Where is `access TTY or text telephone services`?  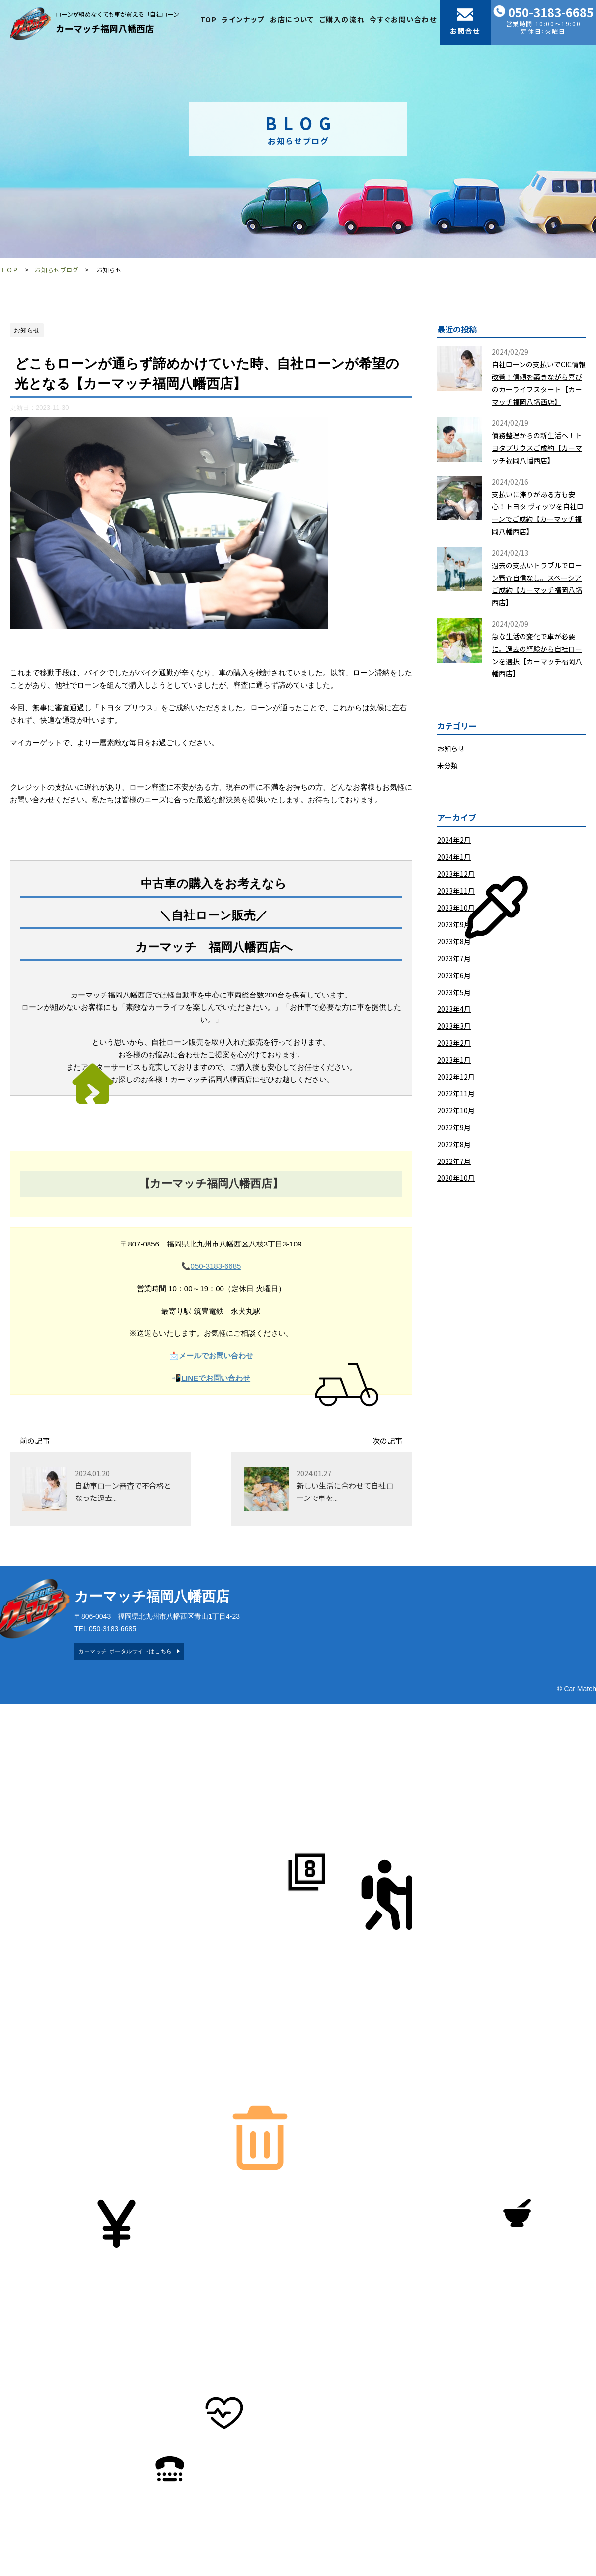
access TTY or text telephone services is located at coordinates (170, 2469).